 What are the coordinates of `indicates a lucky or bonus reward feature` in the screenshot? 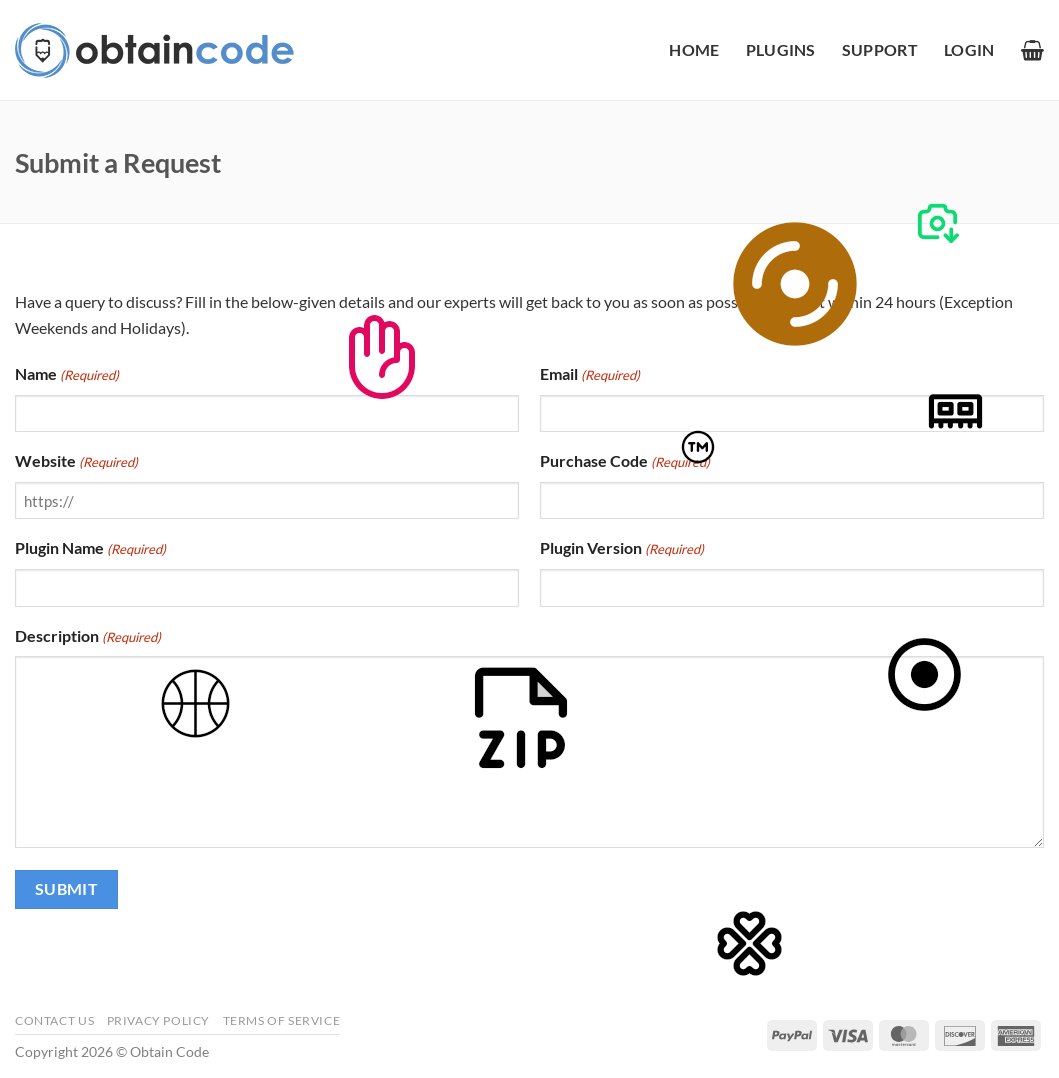 It's located at (749, 943).